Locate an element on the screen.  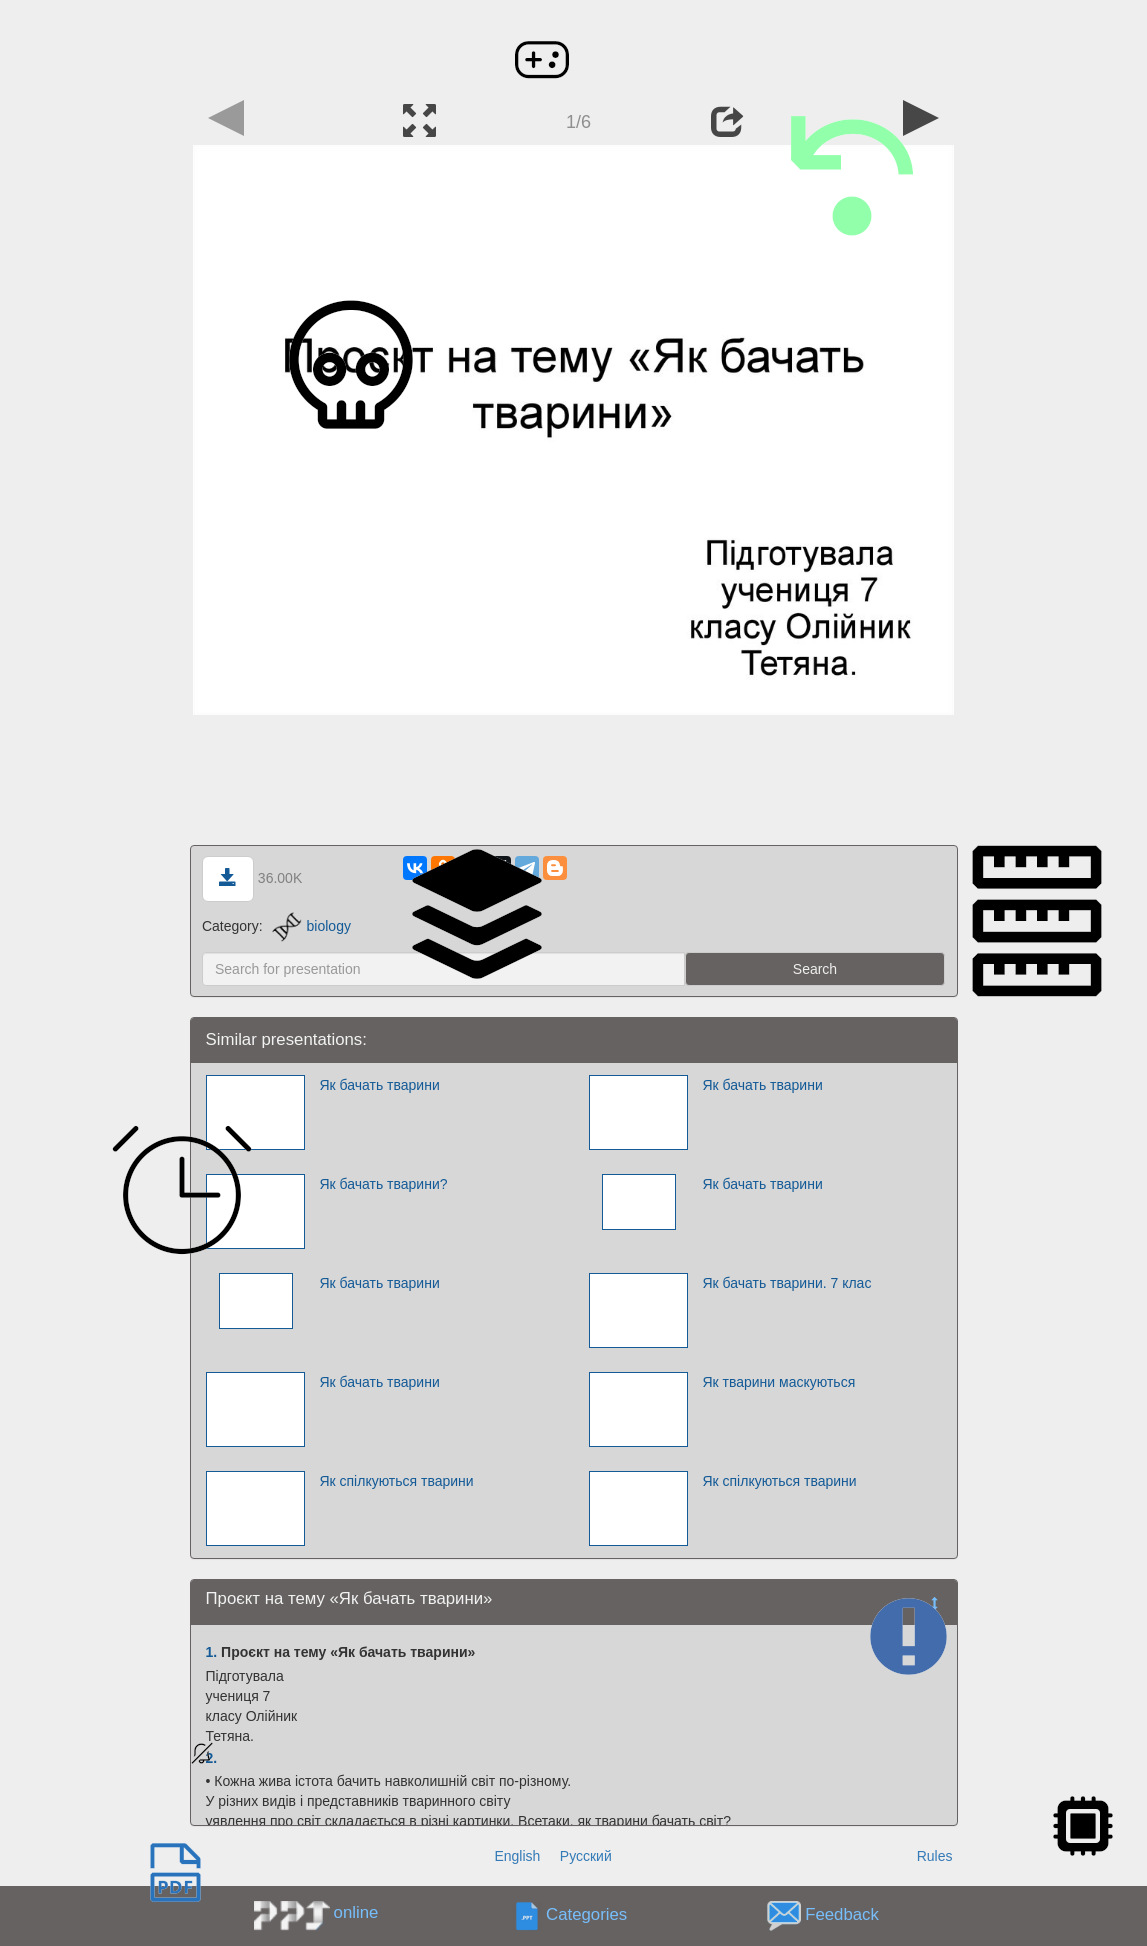
set or manage alarms is located at coordinates (182, 1190).